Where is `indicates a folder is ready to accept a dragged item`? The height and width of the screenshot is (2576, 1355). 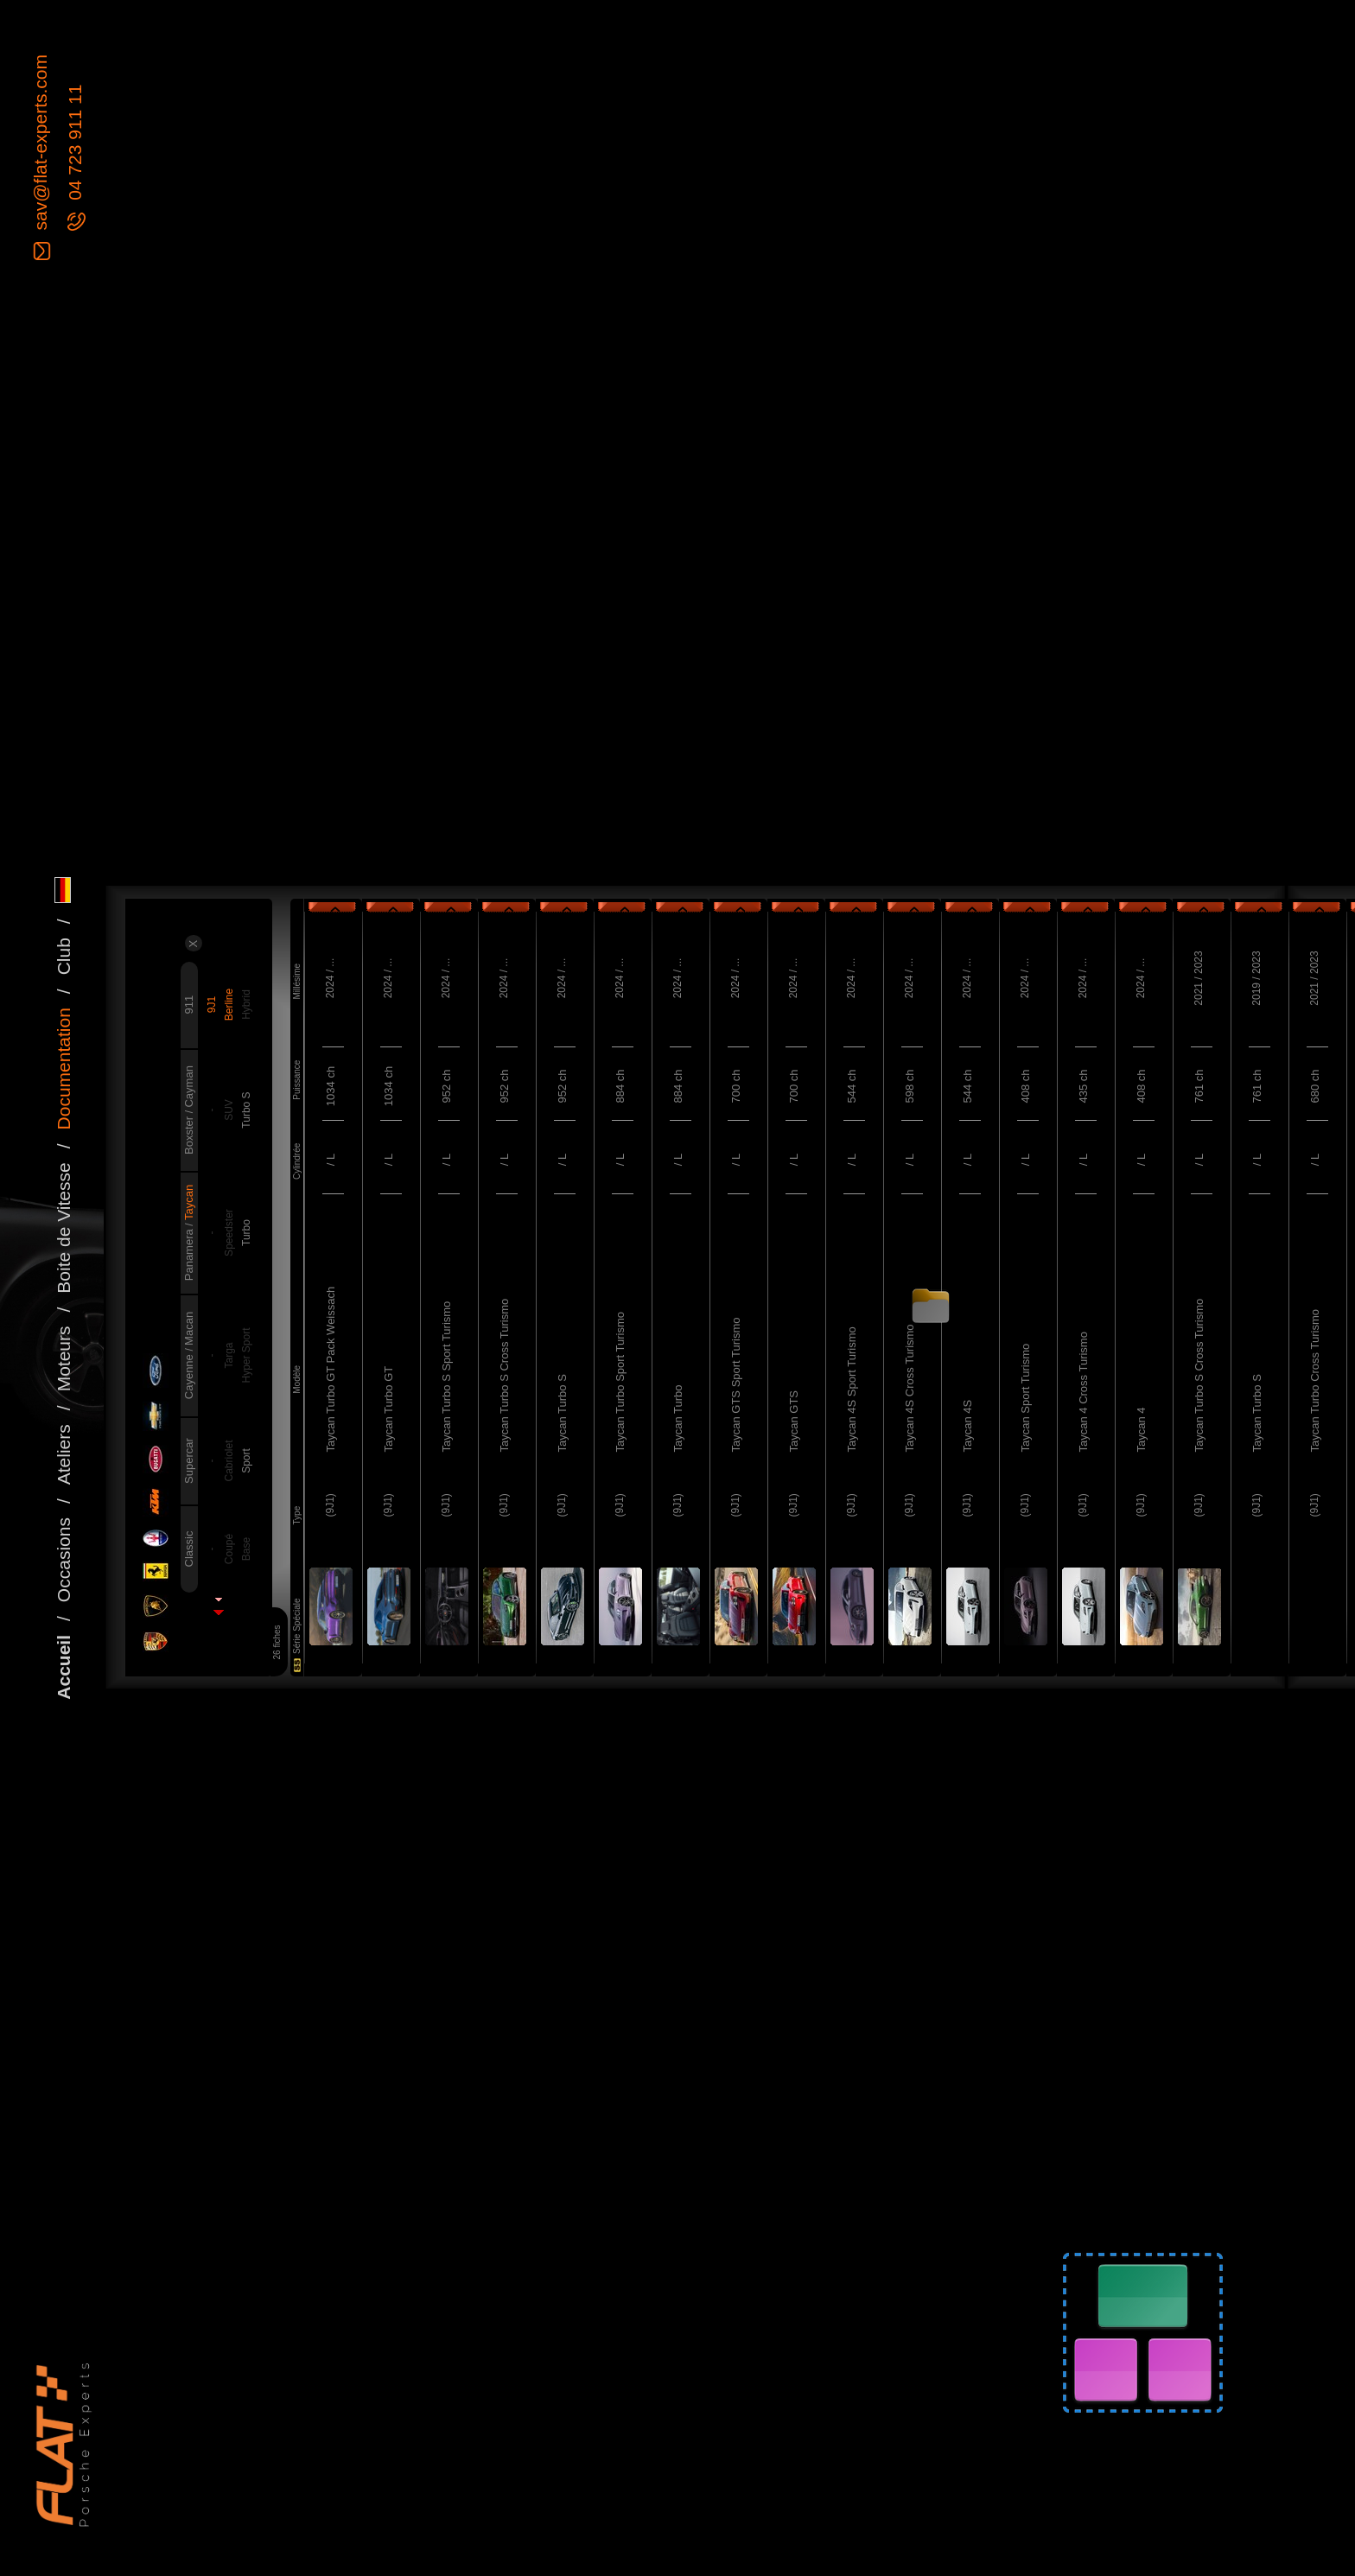
indicates a folder is ready to accept a dragged item is located at coordinates (931, 1306).